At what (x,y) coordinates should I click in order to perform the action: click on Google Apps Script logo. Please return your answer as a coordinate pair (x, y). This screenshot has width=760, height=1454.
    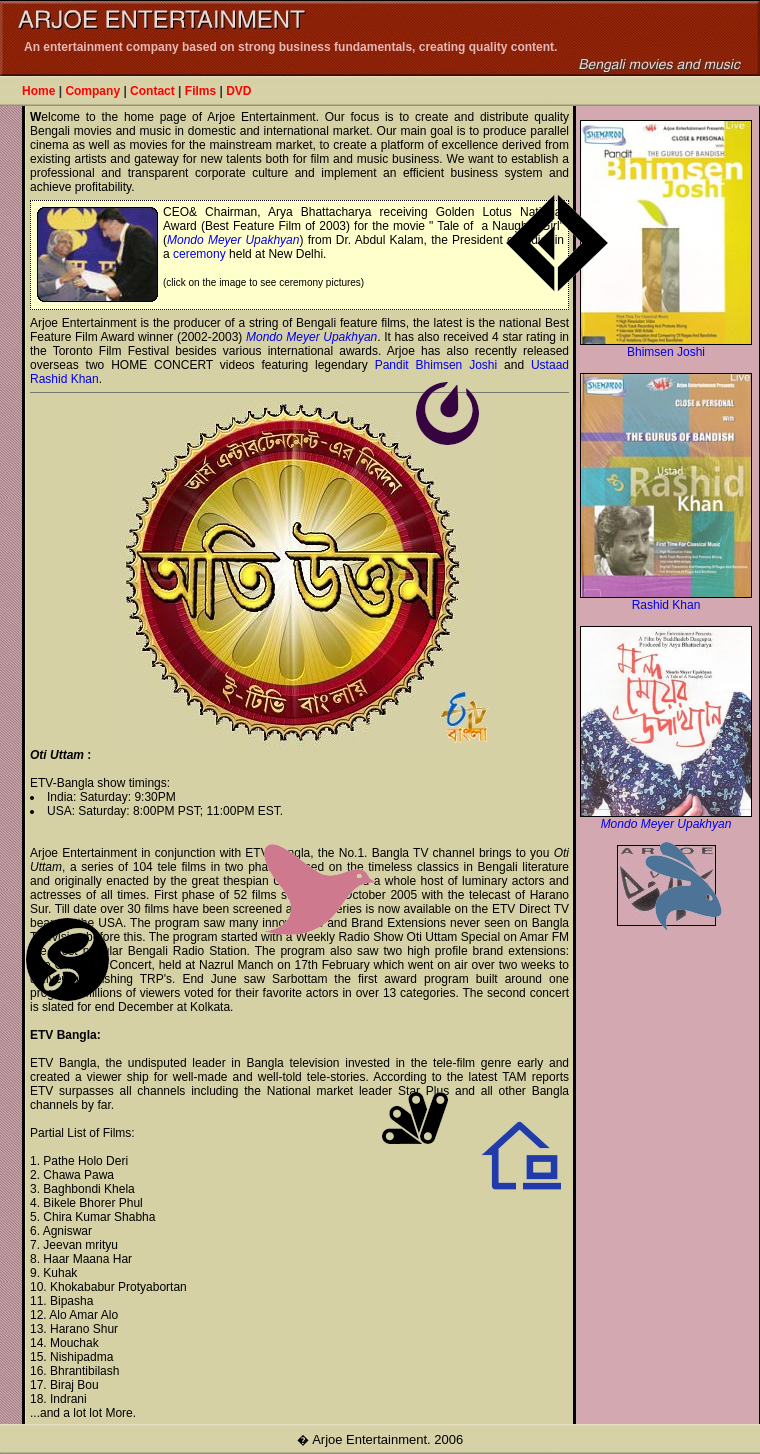
    Looking at the image, I should click on (415, 1118).